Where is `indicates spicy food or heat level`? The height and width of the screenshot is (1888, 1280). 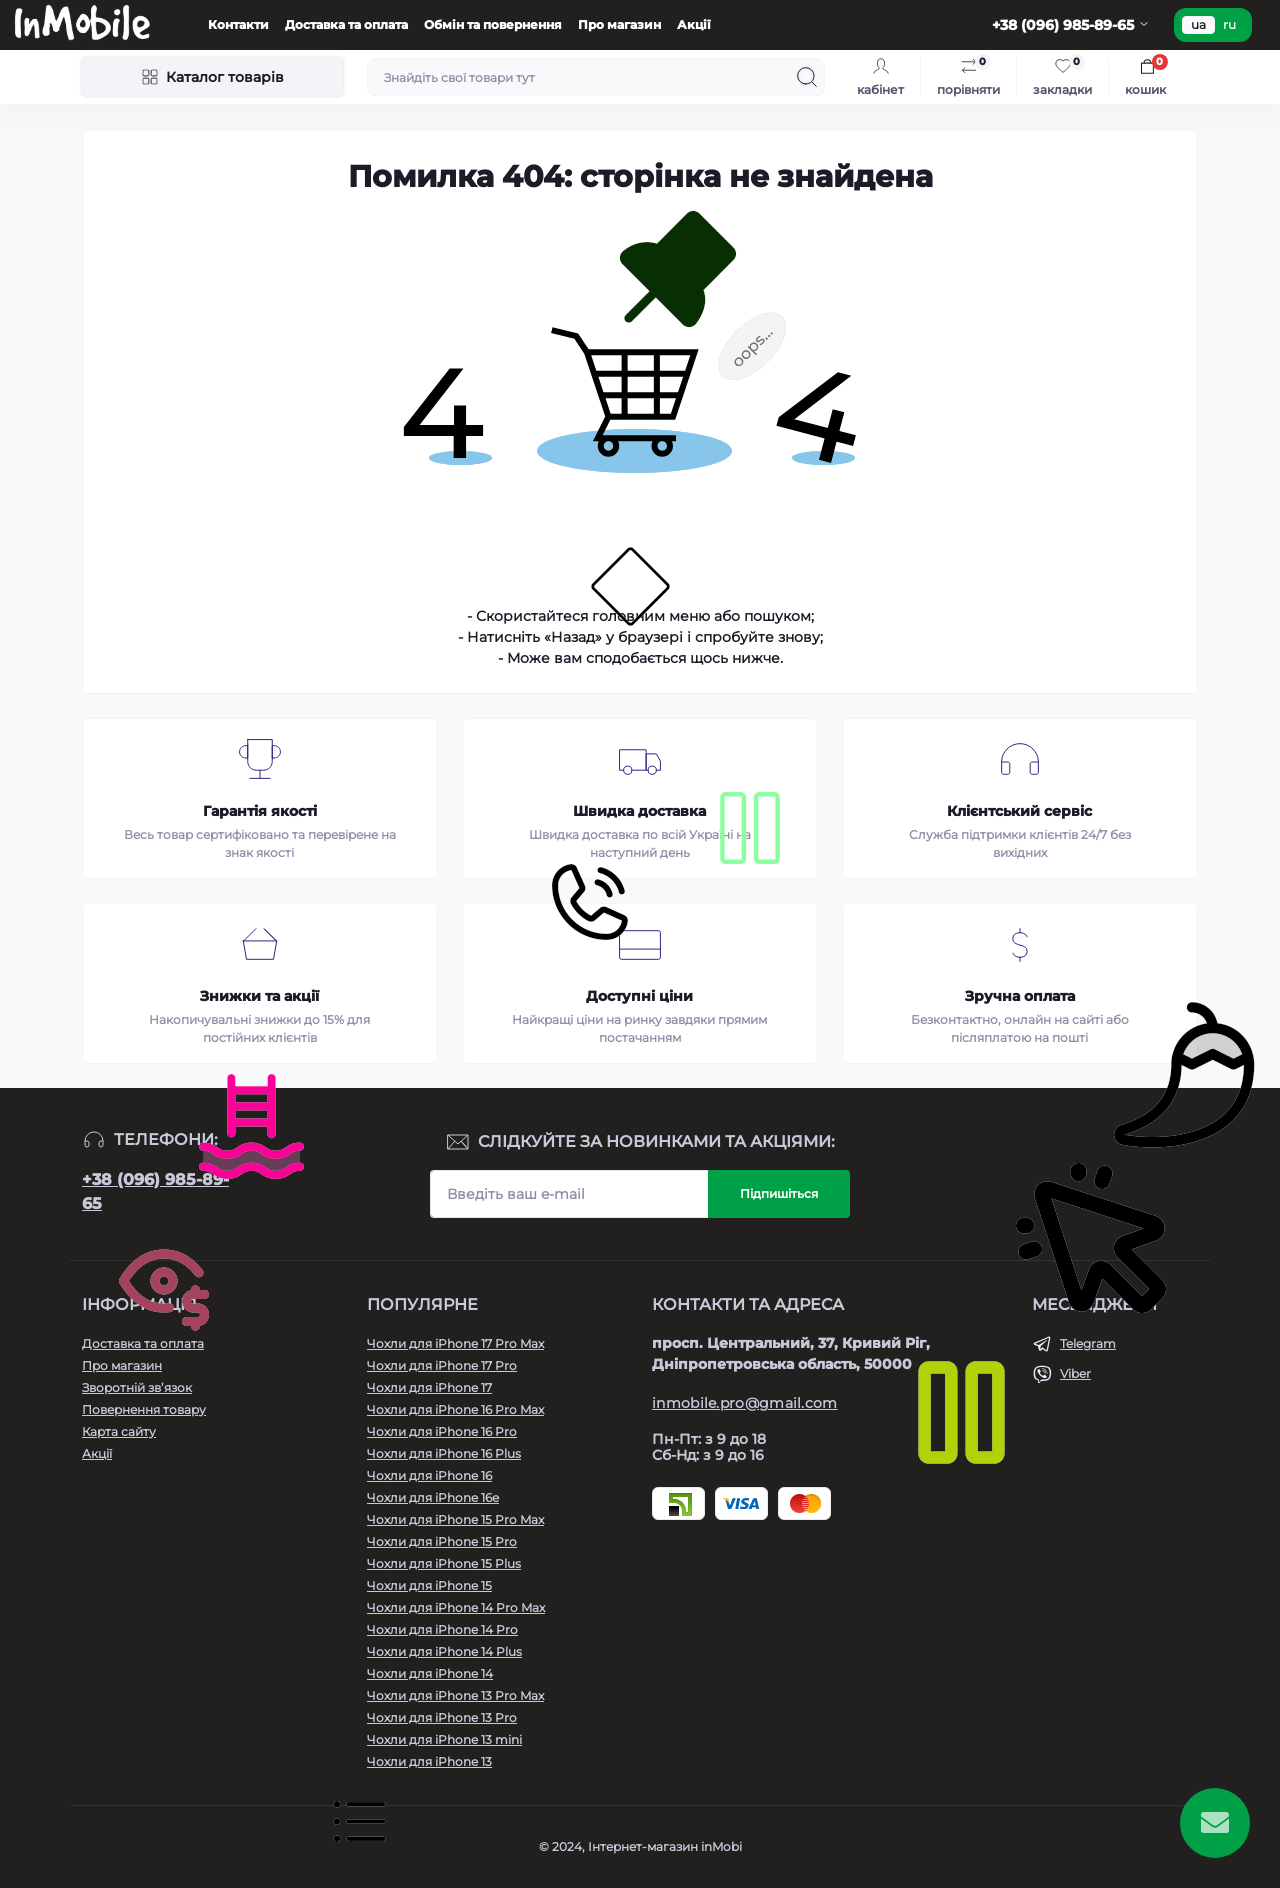
indicates spicy food or heat level is located at coordinates (1192, 1080).